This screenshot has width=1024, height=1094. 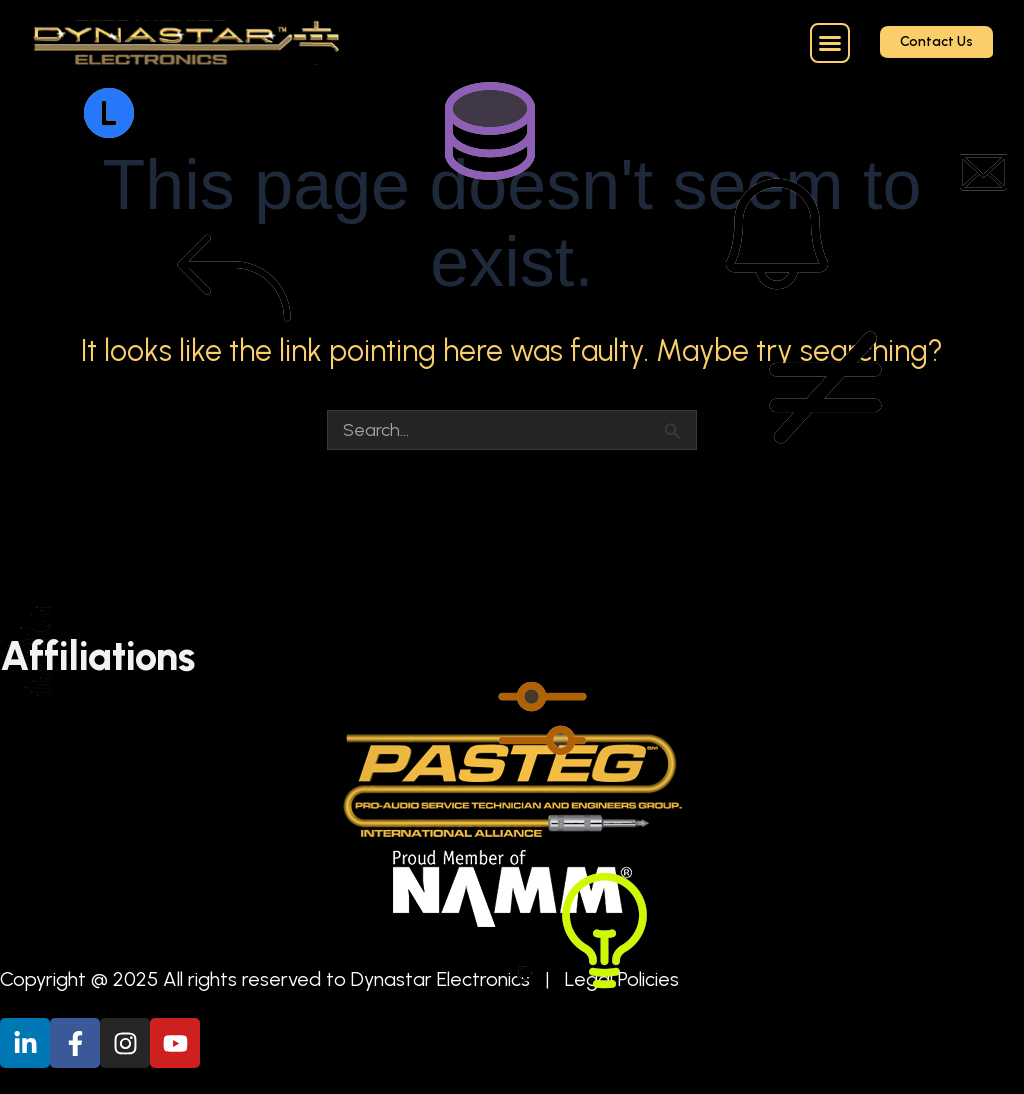 What do you see at coordinates (983, 172) in the screenshot?
I see `open your inbox` at bounding box center [983, 172].